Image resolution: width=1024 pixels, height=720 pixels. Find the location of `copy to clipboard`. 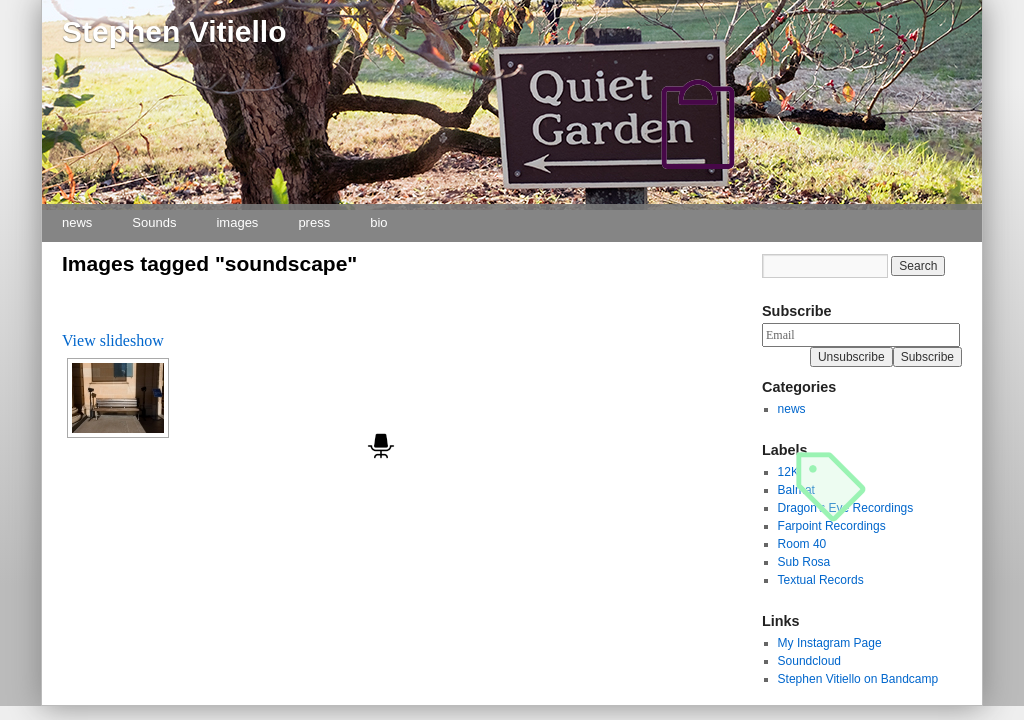

copy to clipboard is located at coordinates (698, 126).